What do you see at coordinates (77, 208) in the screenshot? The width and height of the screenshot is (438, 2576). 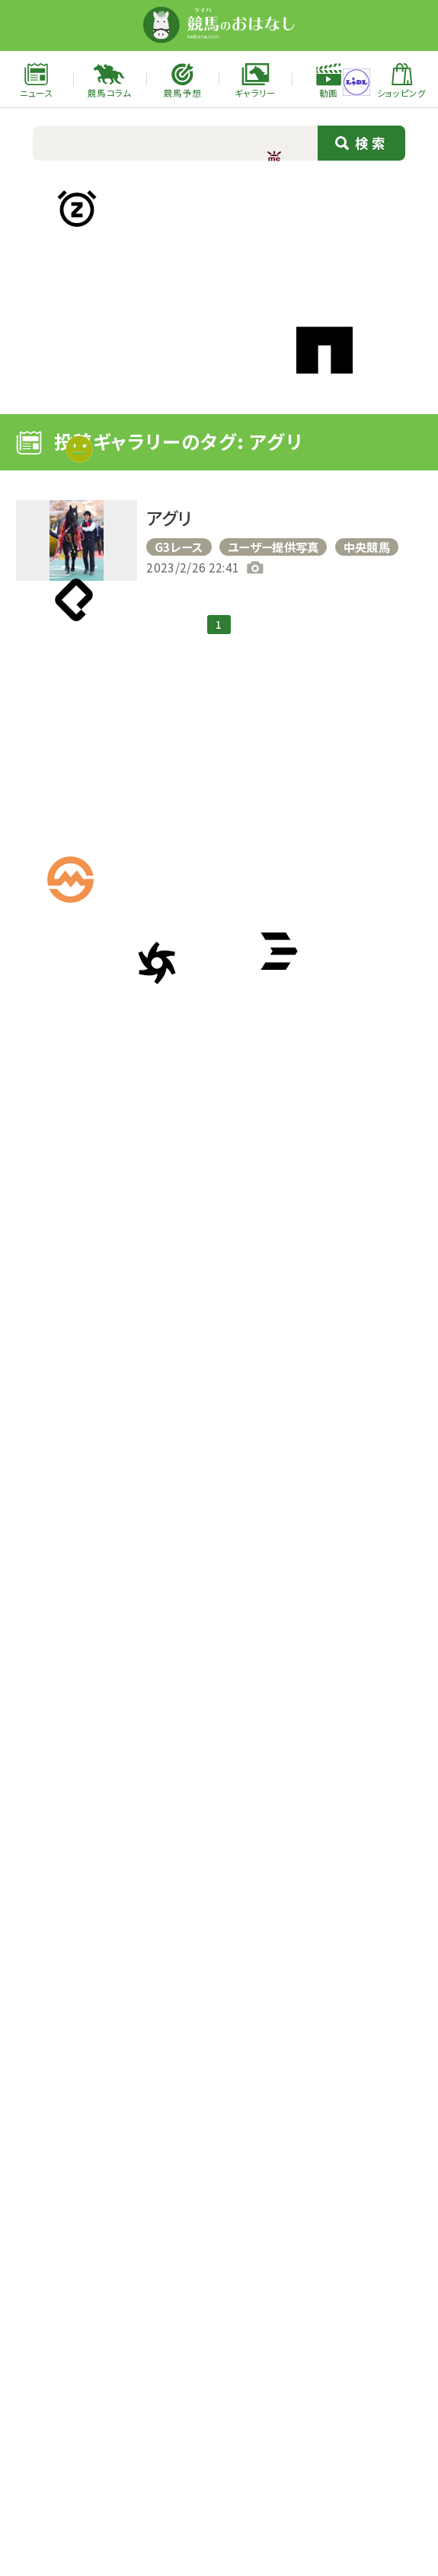 I see `snooze an active alarm` at bounding box center [77, 208].